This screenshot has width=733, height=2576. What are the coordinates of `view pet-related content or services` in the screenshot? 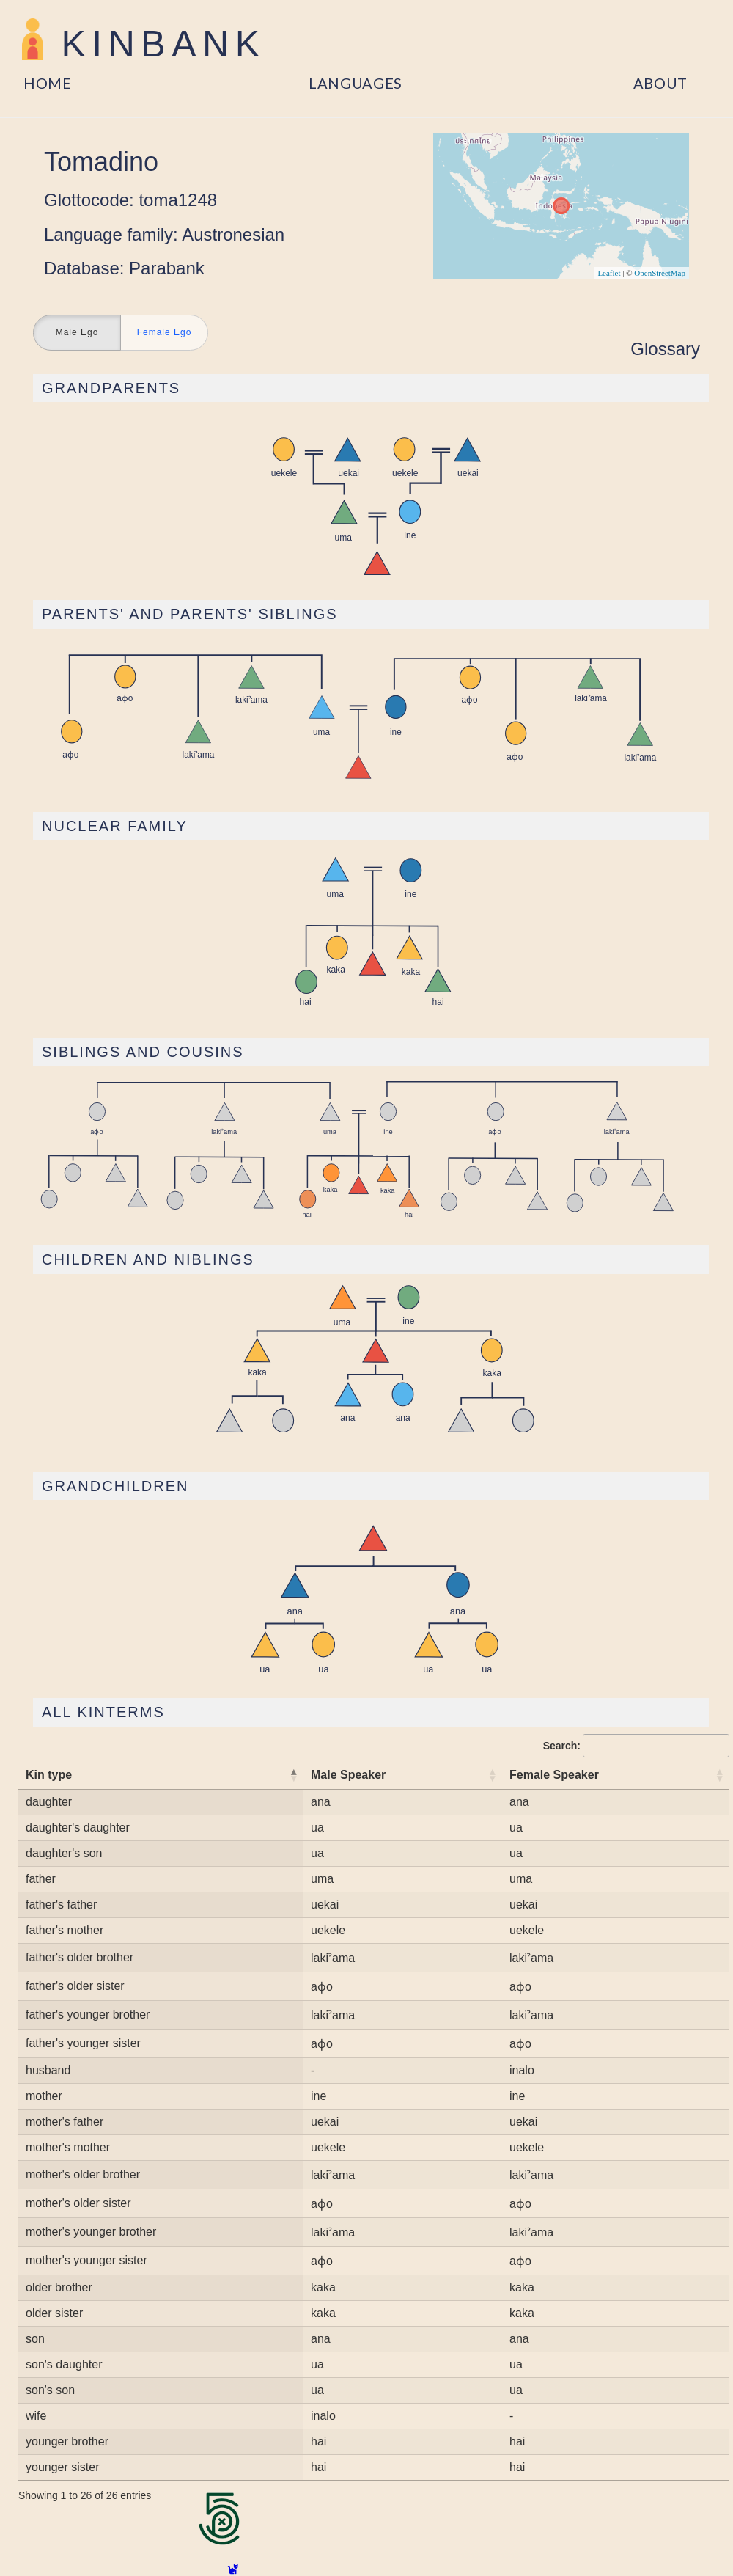 It's located at (232, 2569).